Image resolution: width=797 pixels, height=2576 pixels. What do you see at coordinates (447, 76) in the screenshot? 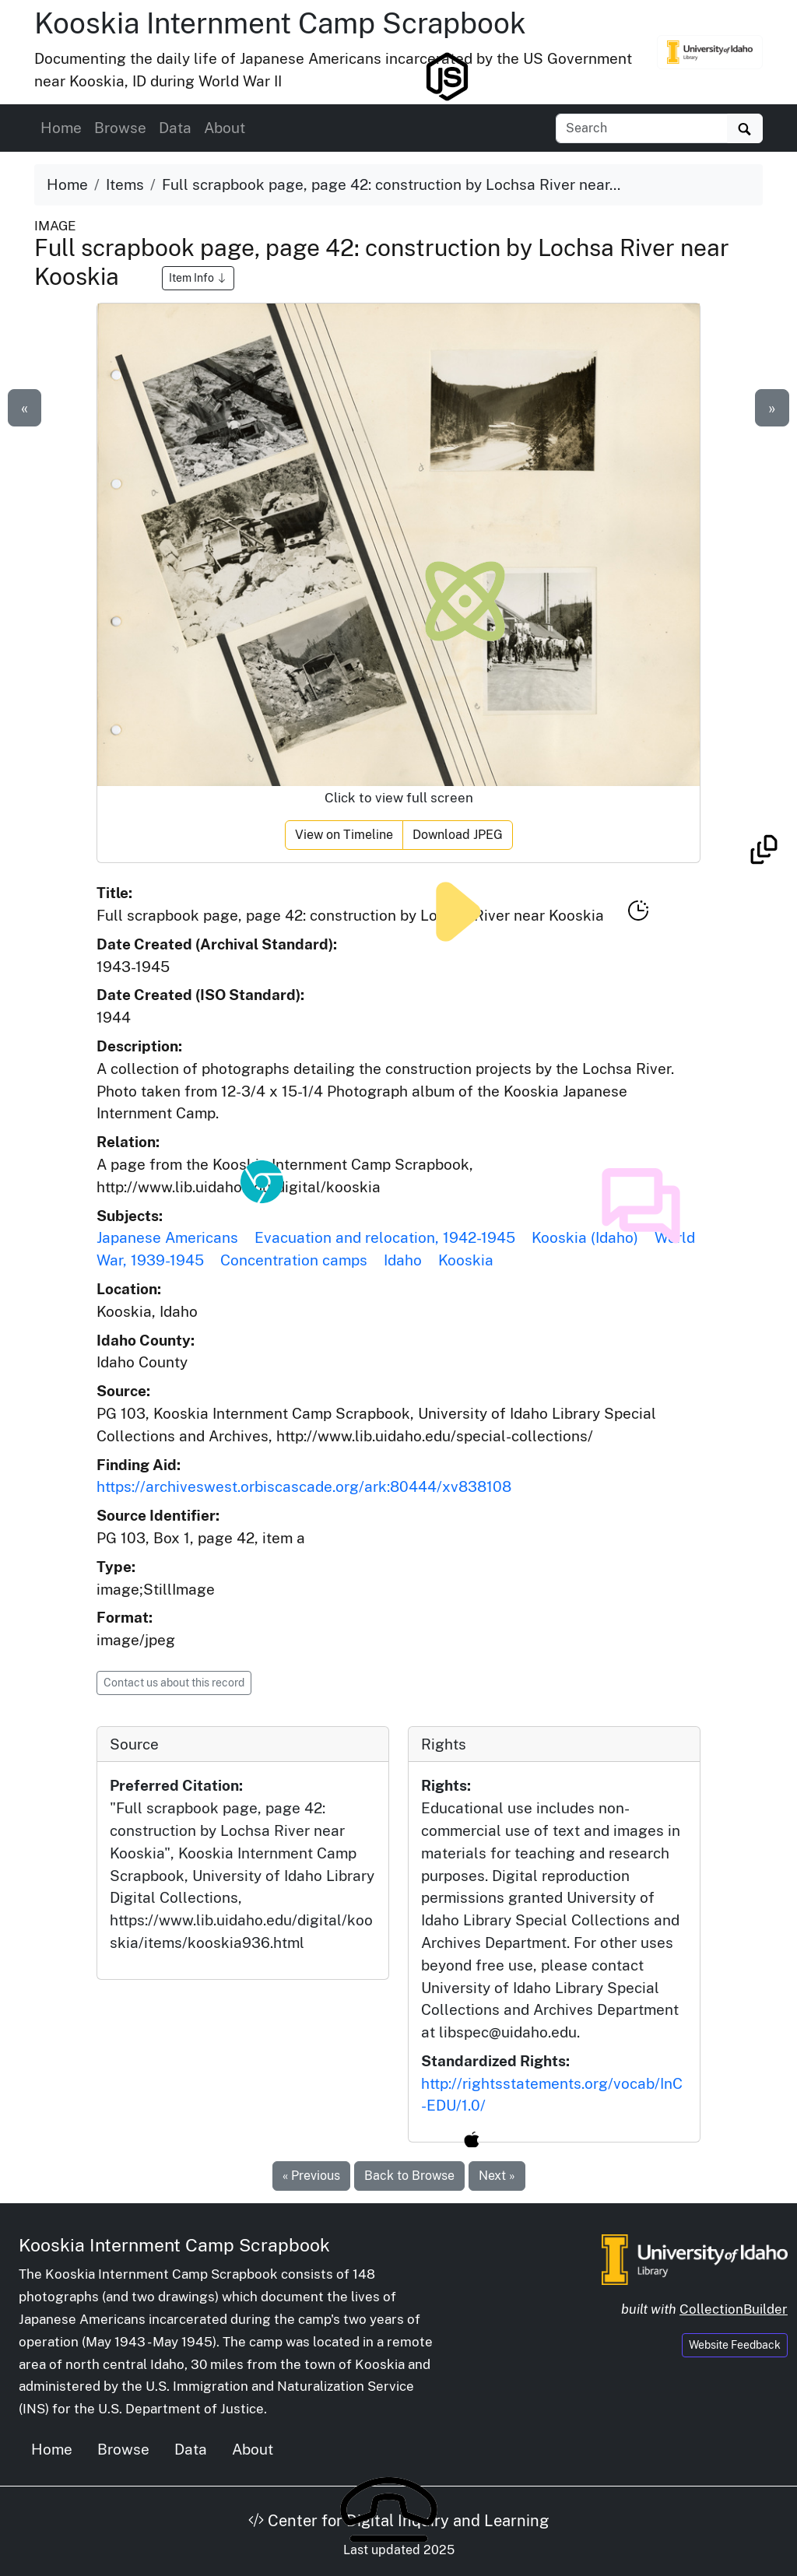
I see `Node.js runtime or server-side JavaScript indicator` at bounding box center [447, 76].